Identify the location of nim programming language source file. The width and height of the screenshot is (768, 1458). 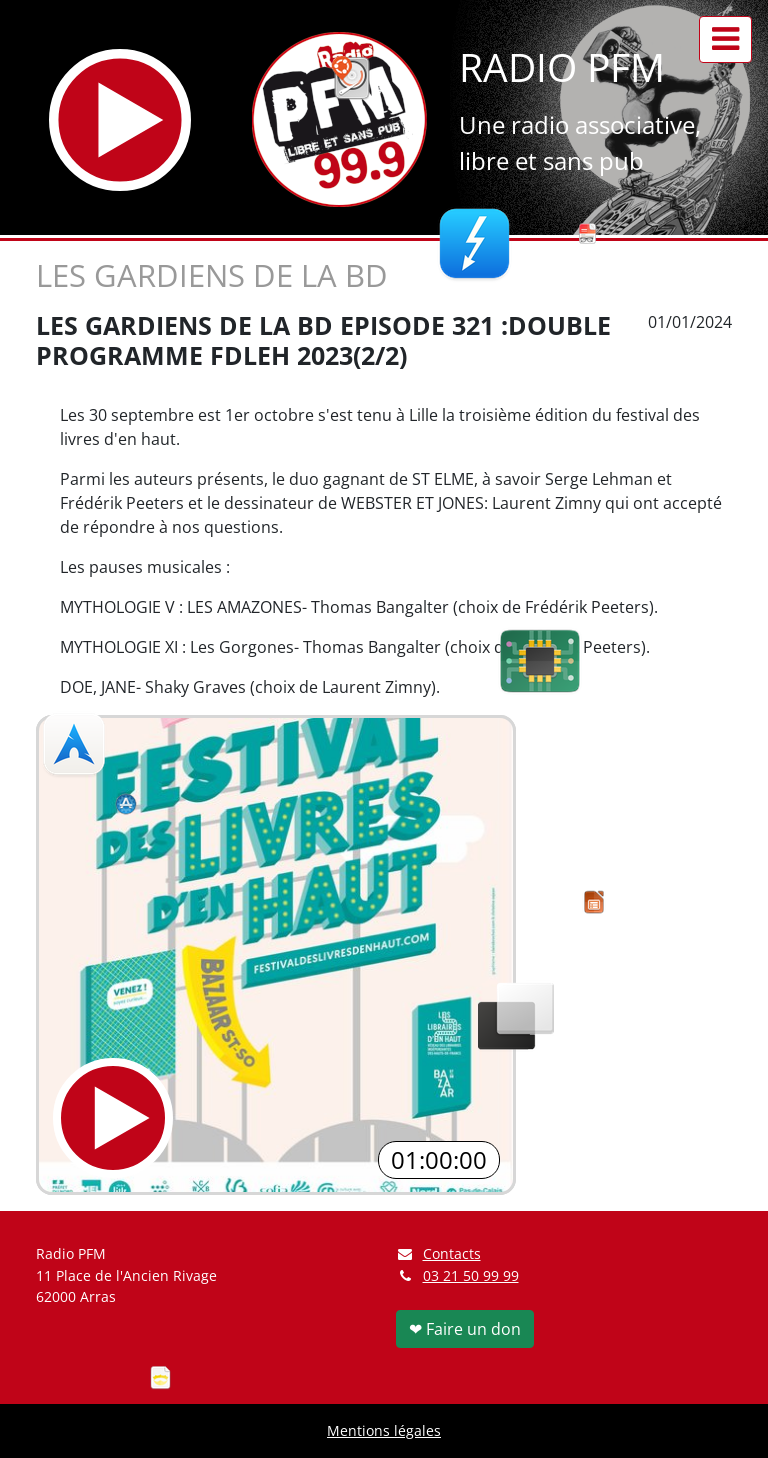
(160, 1377).